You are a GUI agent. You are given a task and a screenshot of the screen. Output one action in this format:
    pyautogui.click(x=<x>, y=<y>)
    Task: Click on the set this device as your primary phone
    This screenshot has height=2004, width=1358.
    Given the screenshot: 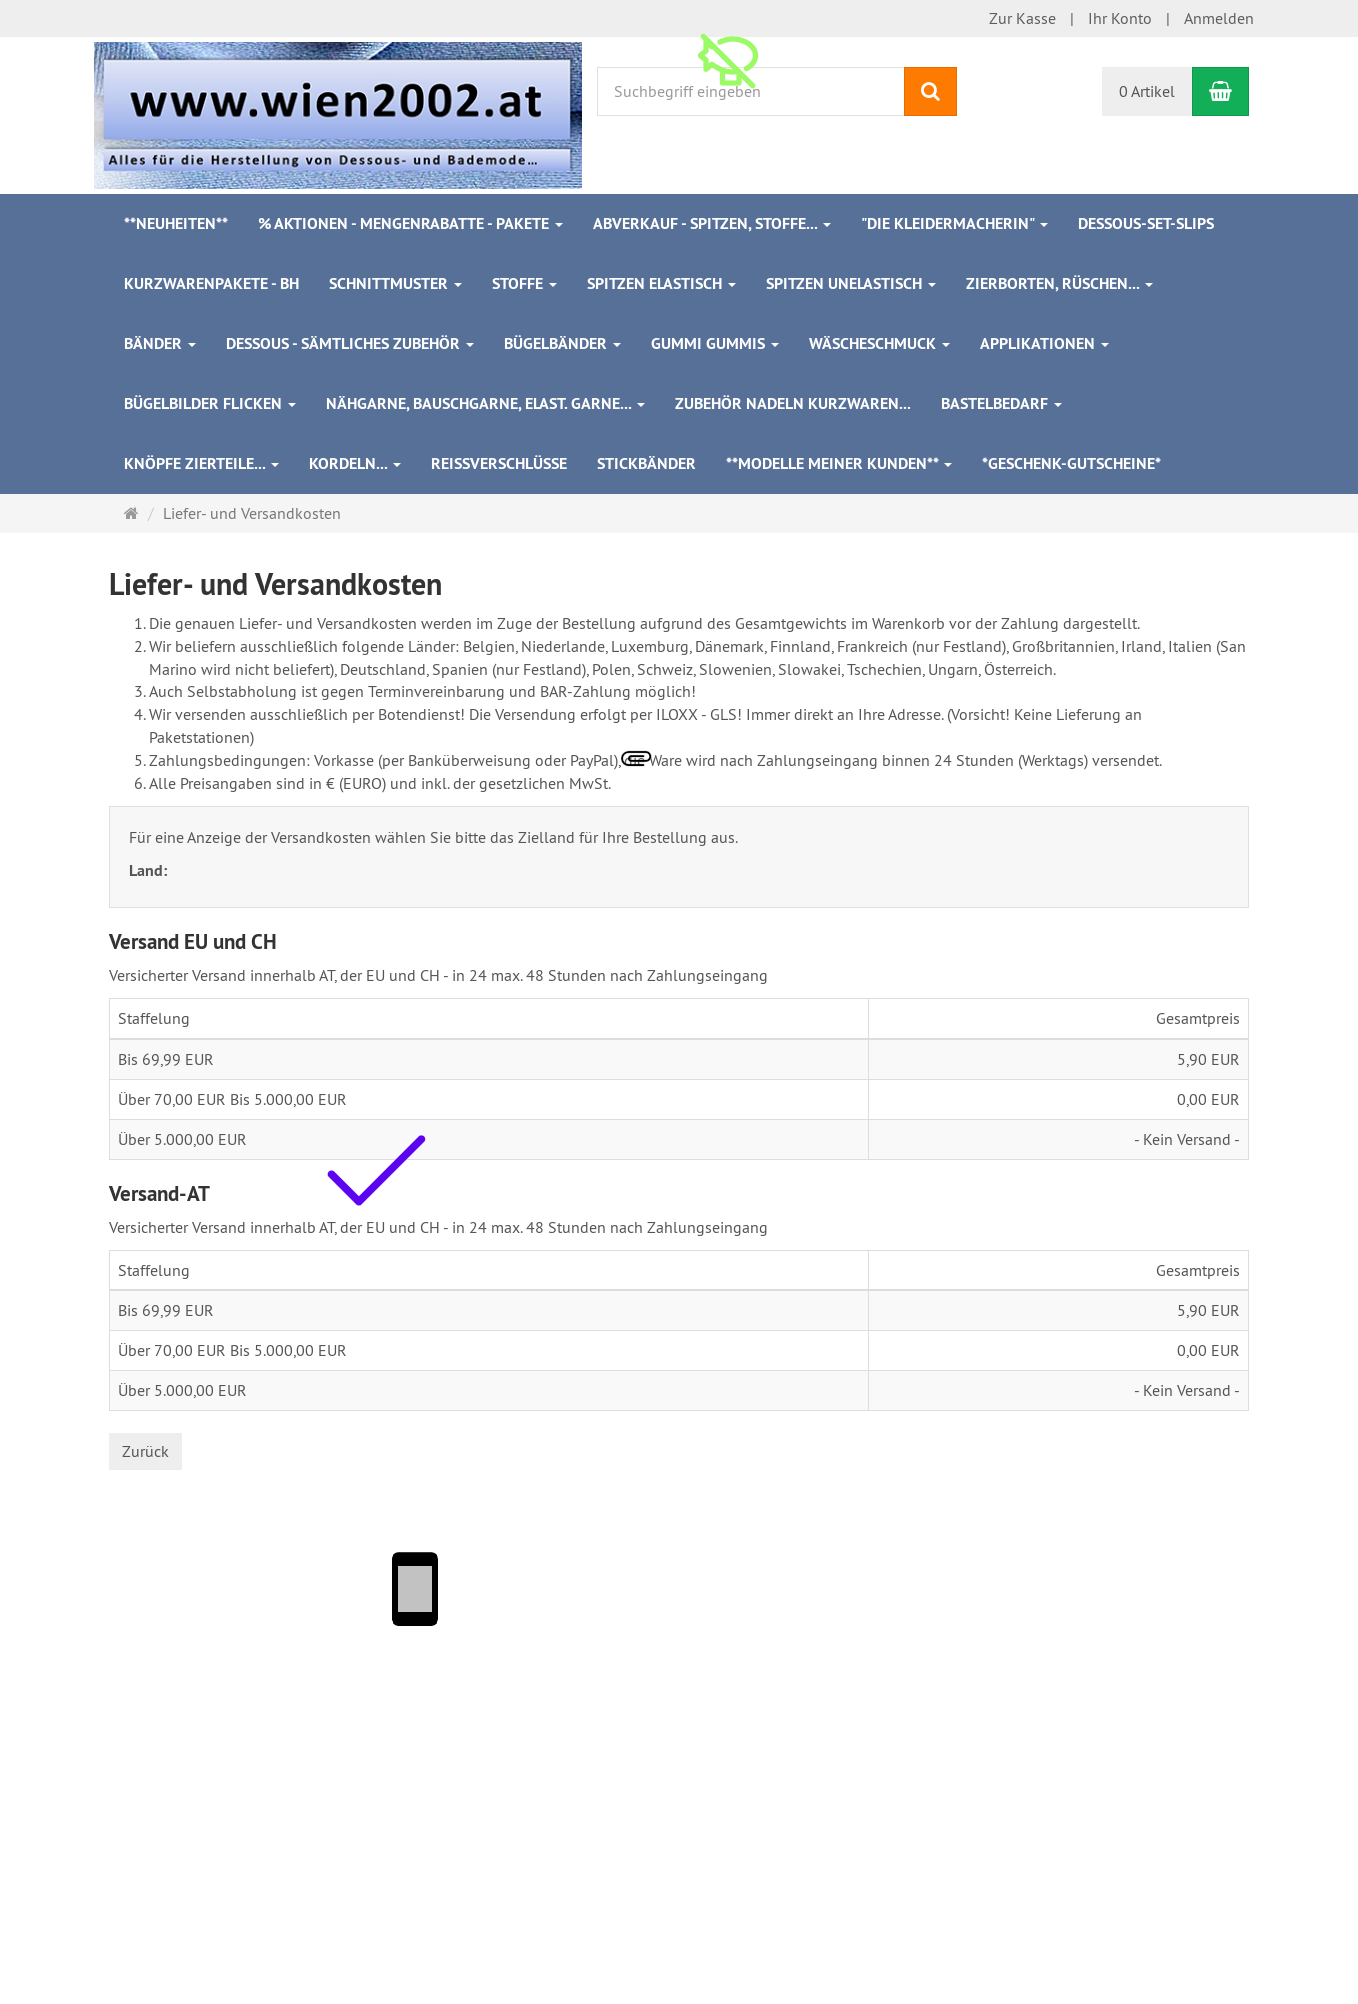 What is the action you would take?
    pyautogui.click(x=415, y=1589)
    